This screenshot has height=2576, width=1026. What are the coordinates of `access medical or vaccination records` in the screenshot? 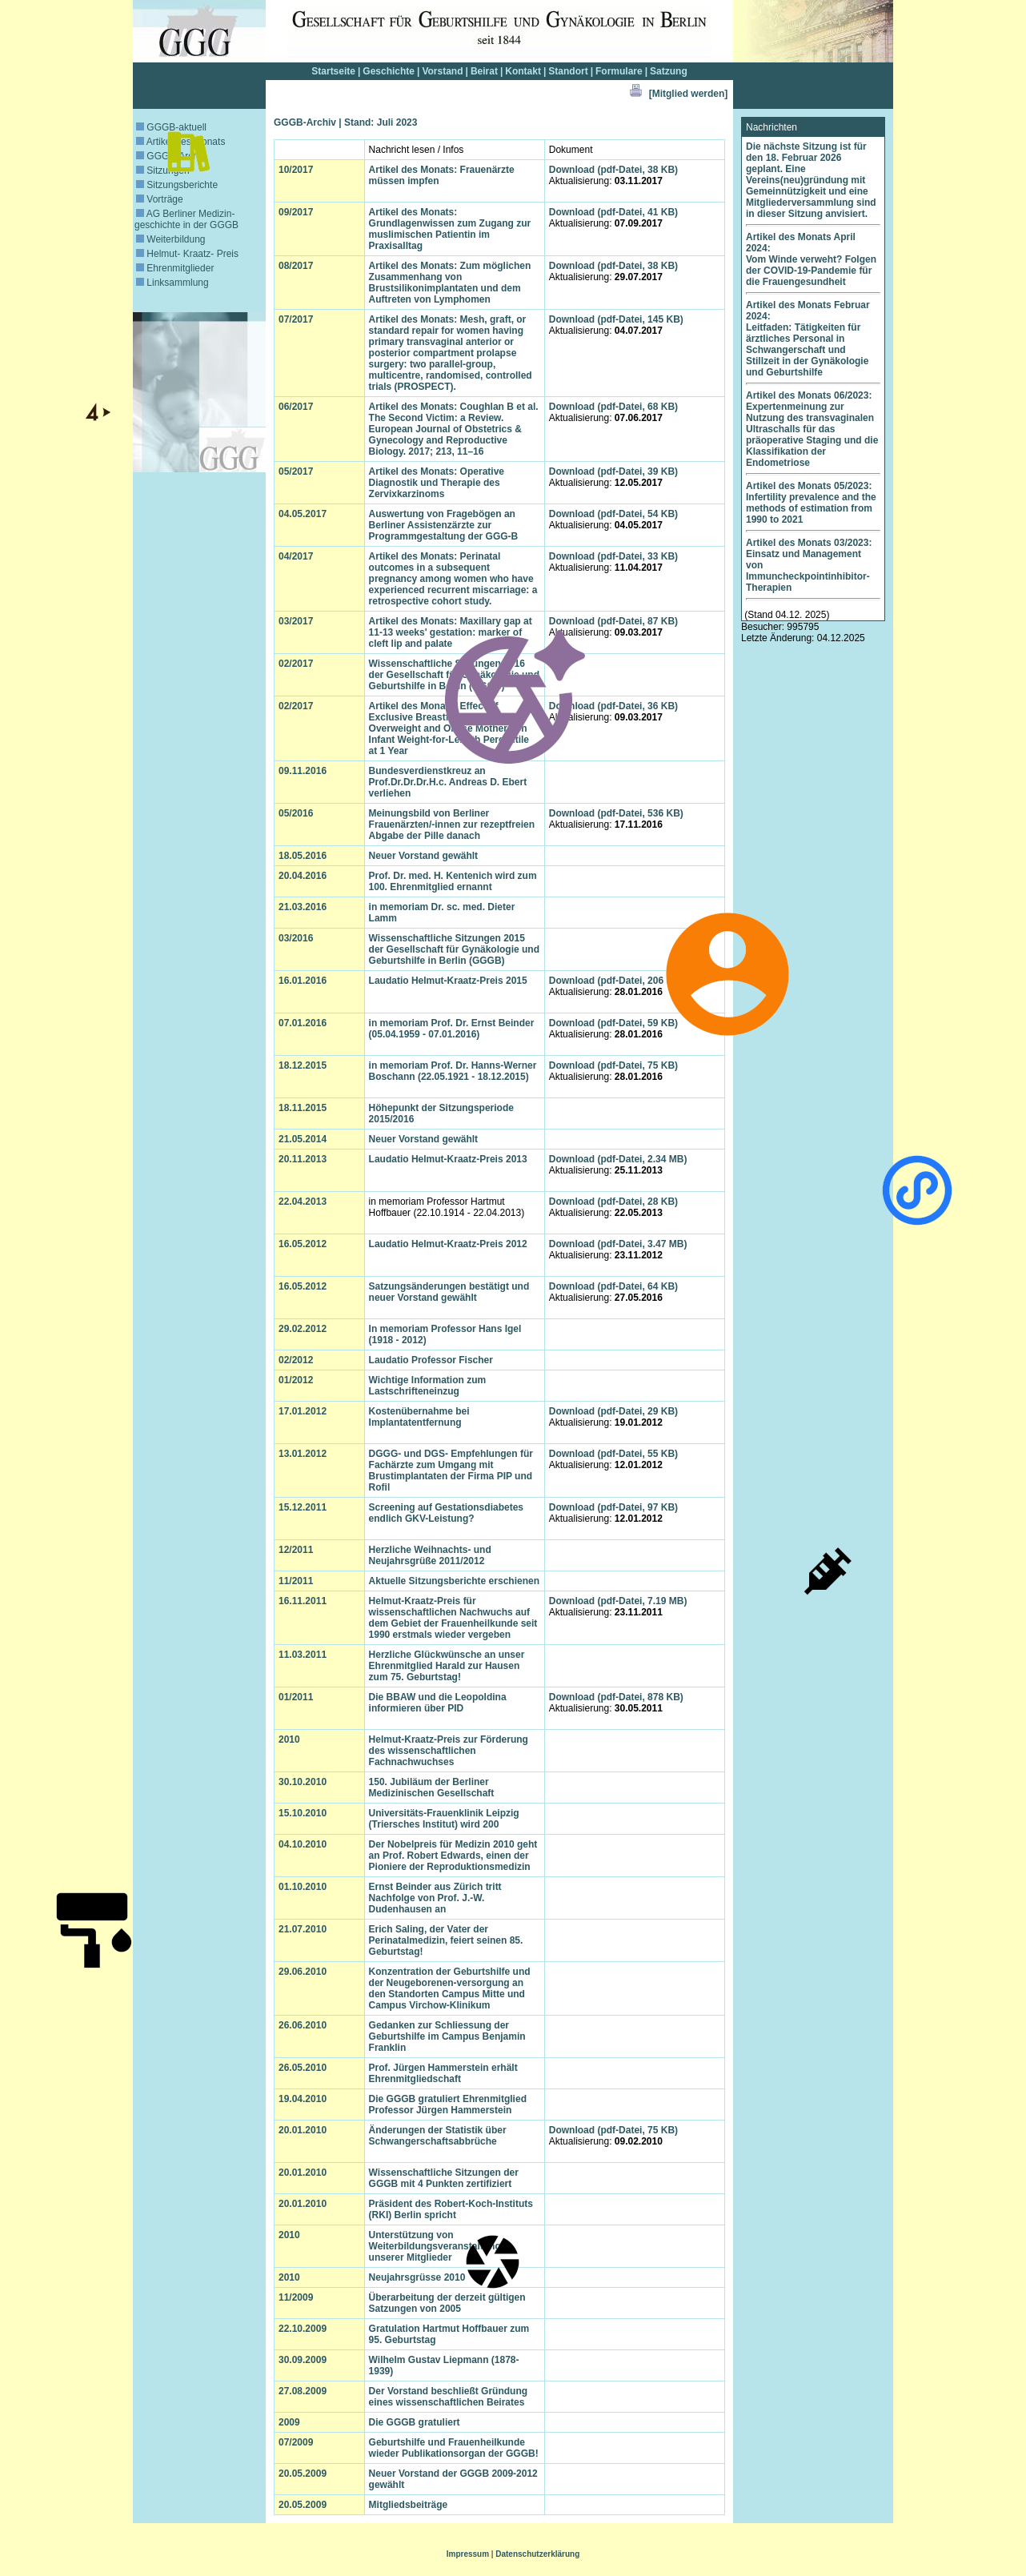 It's located at (828, 1571).